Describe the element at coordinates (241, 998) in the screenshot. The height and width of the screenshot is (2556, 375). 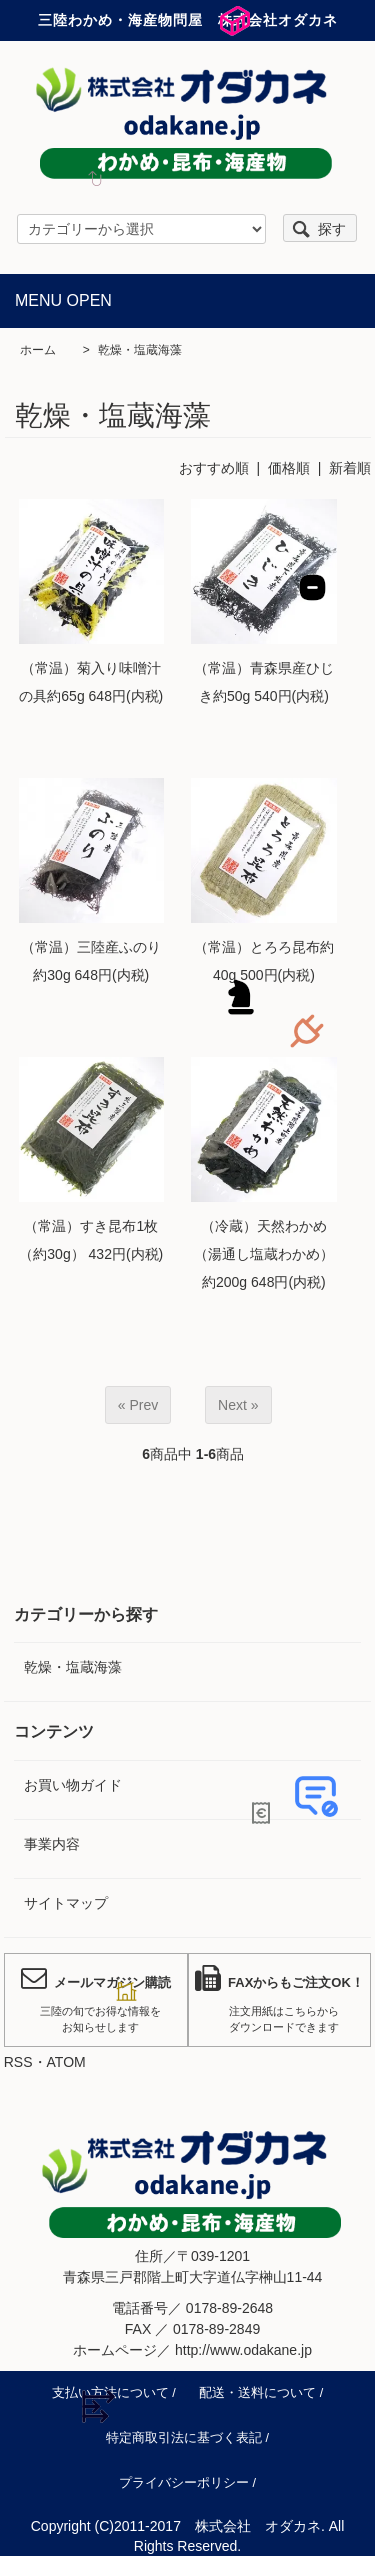
I see `play chess or open a chess game` at that location.